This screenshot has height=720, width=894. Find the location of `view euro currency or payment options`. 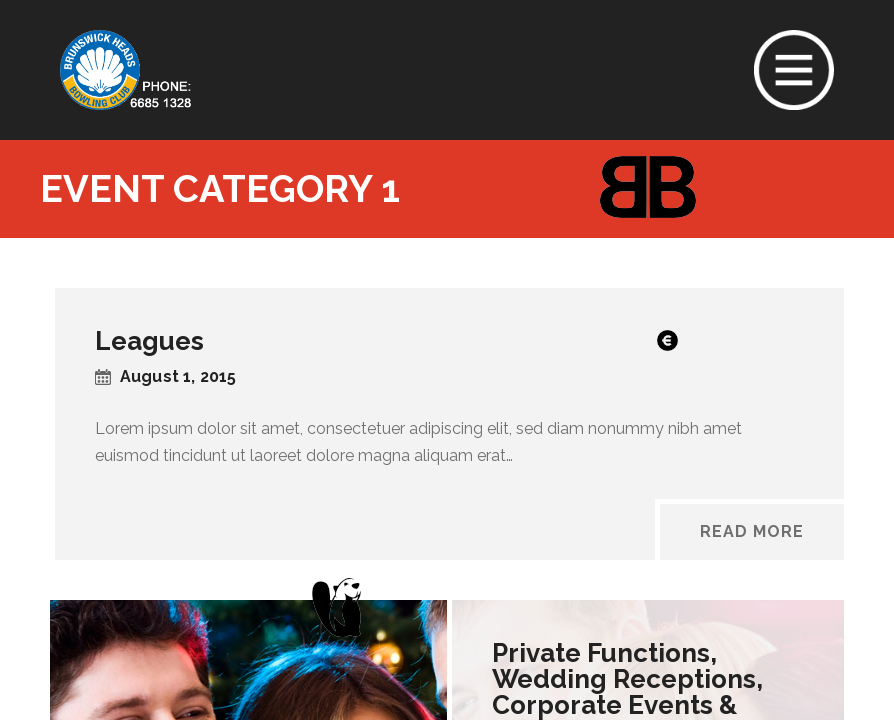

view euro currency or payment options is located at coordinates (667, 340).